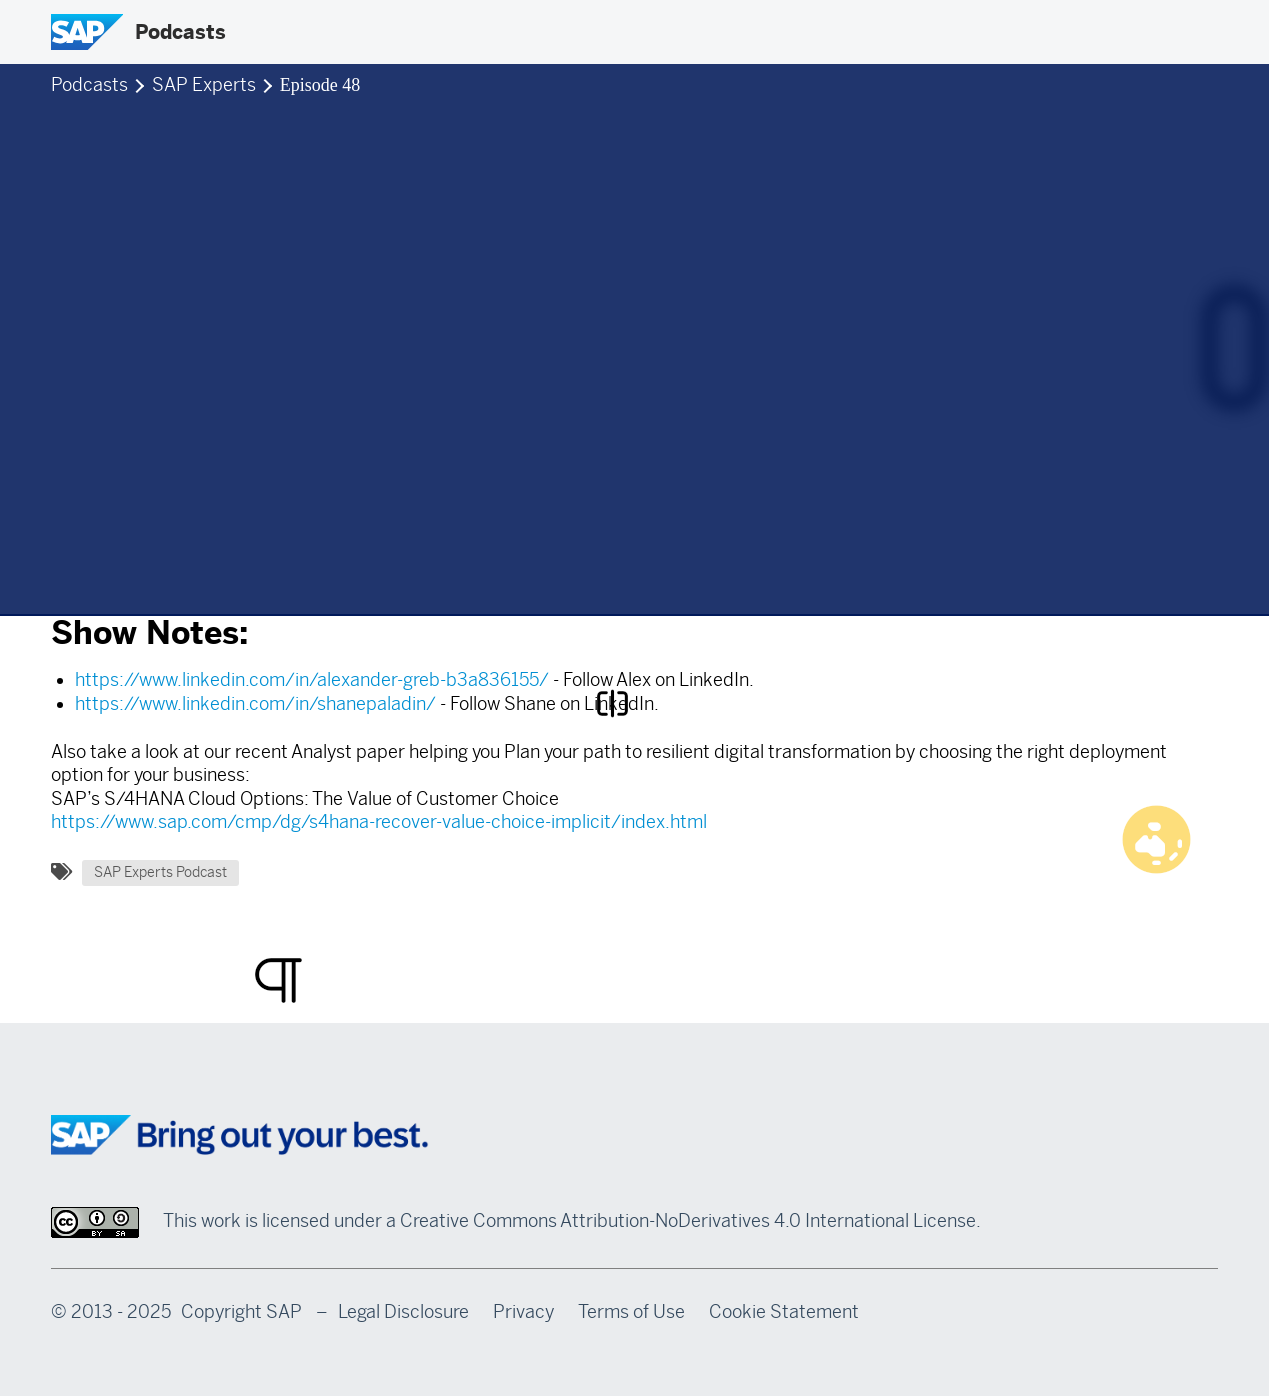 This screenshot has width=1269, height=1396. What do you see at coordinates (612, 703) in the screenshot?
I see `split view horizontally` at bounding box center [612, 703].